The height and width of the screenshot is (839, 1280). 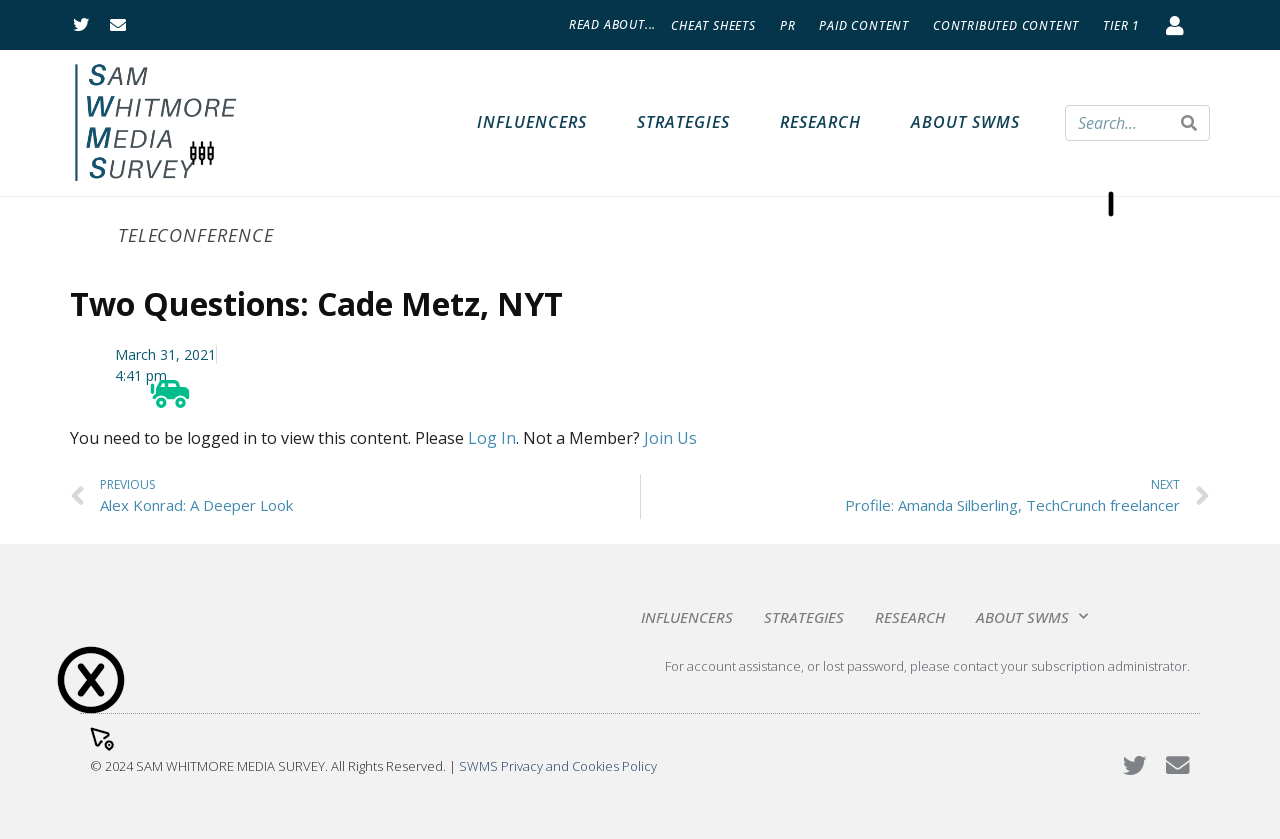 I want to click on select SUV as vehicle type, so click(x=170, y=394).